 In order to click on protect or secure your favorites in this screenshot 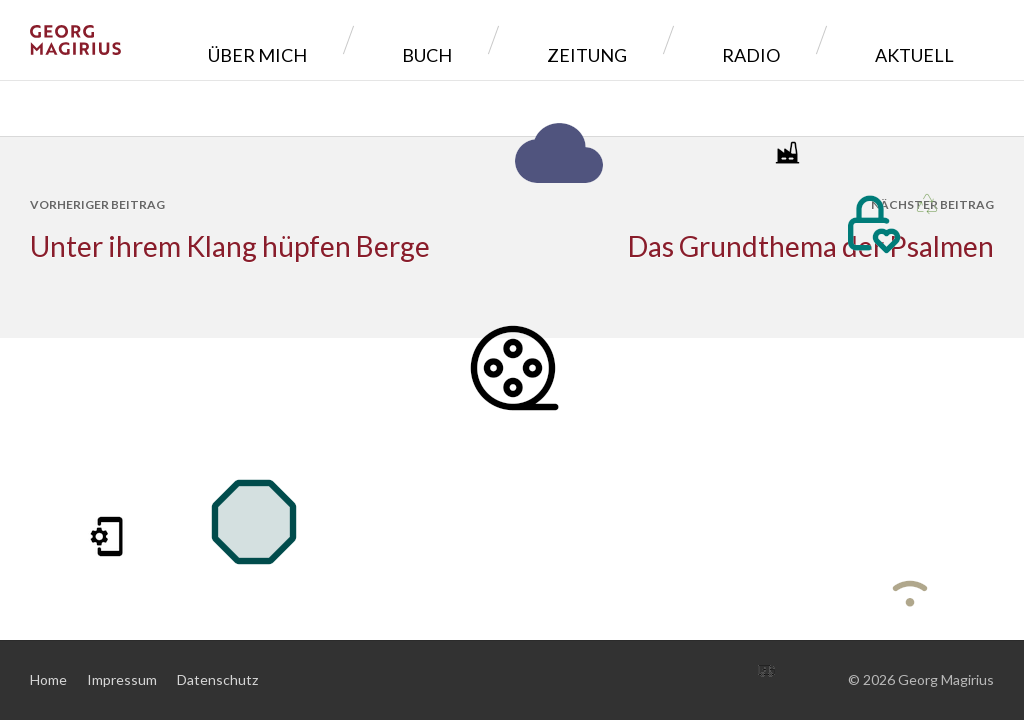, I will do `click(870, 223)`.